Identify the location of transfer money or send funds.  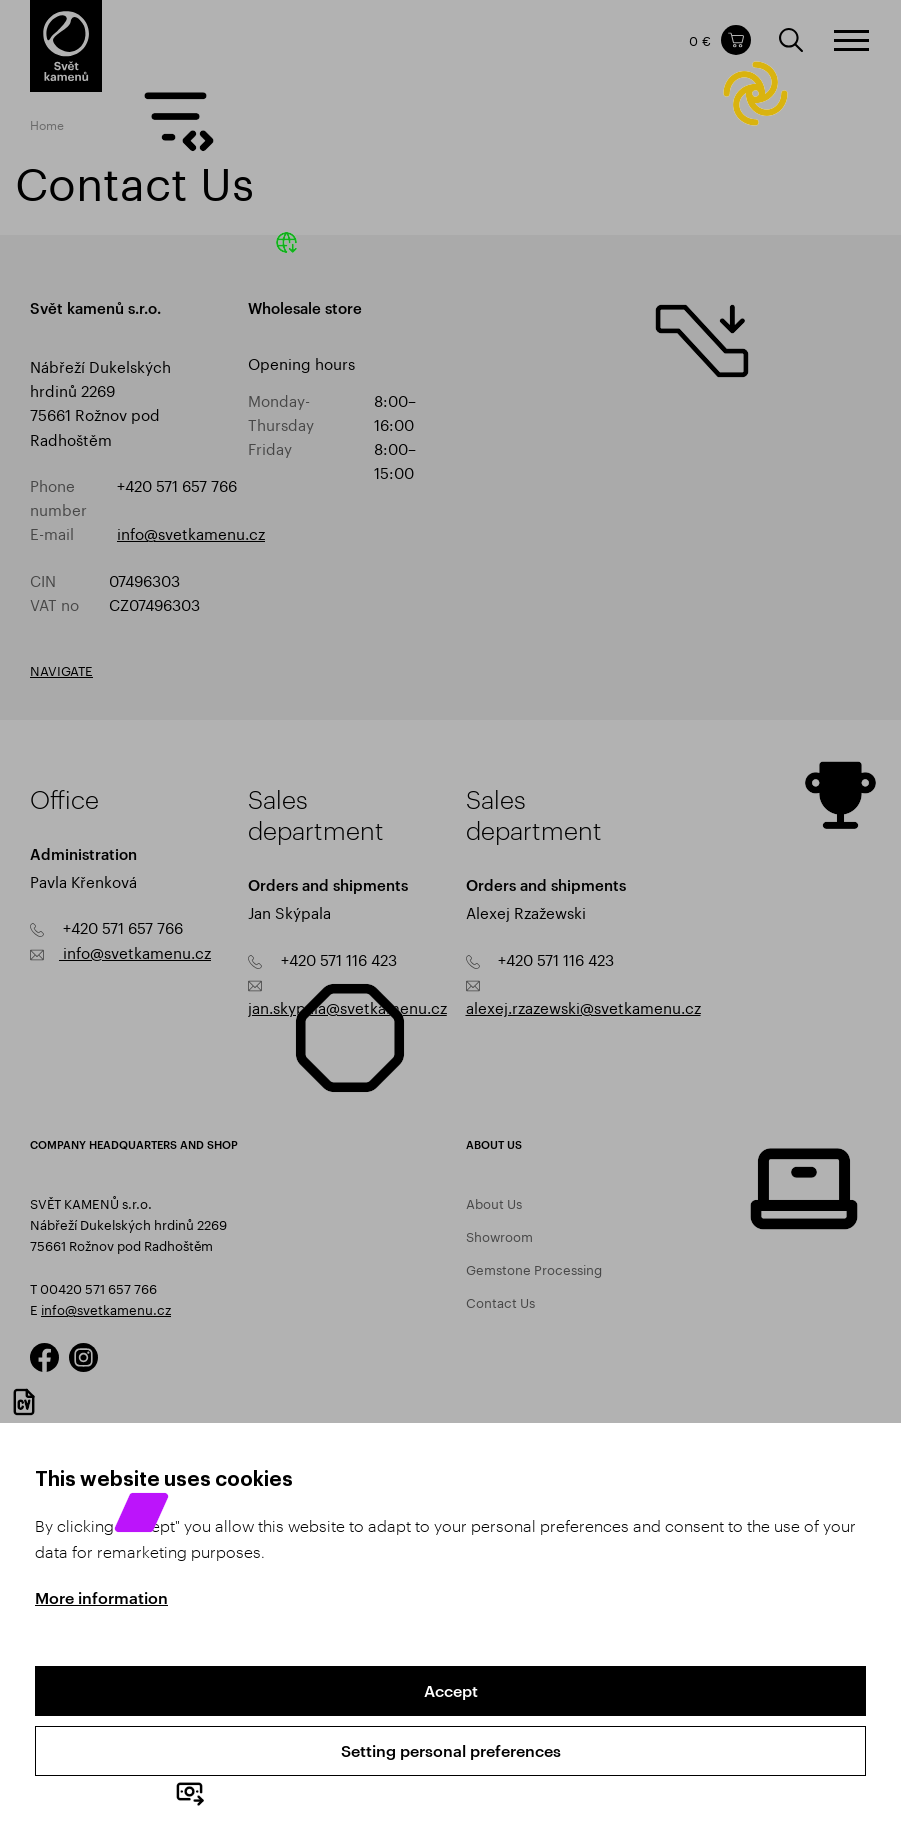
(189, 1791).